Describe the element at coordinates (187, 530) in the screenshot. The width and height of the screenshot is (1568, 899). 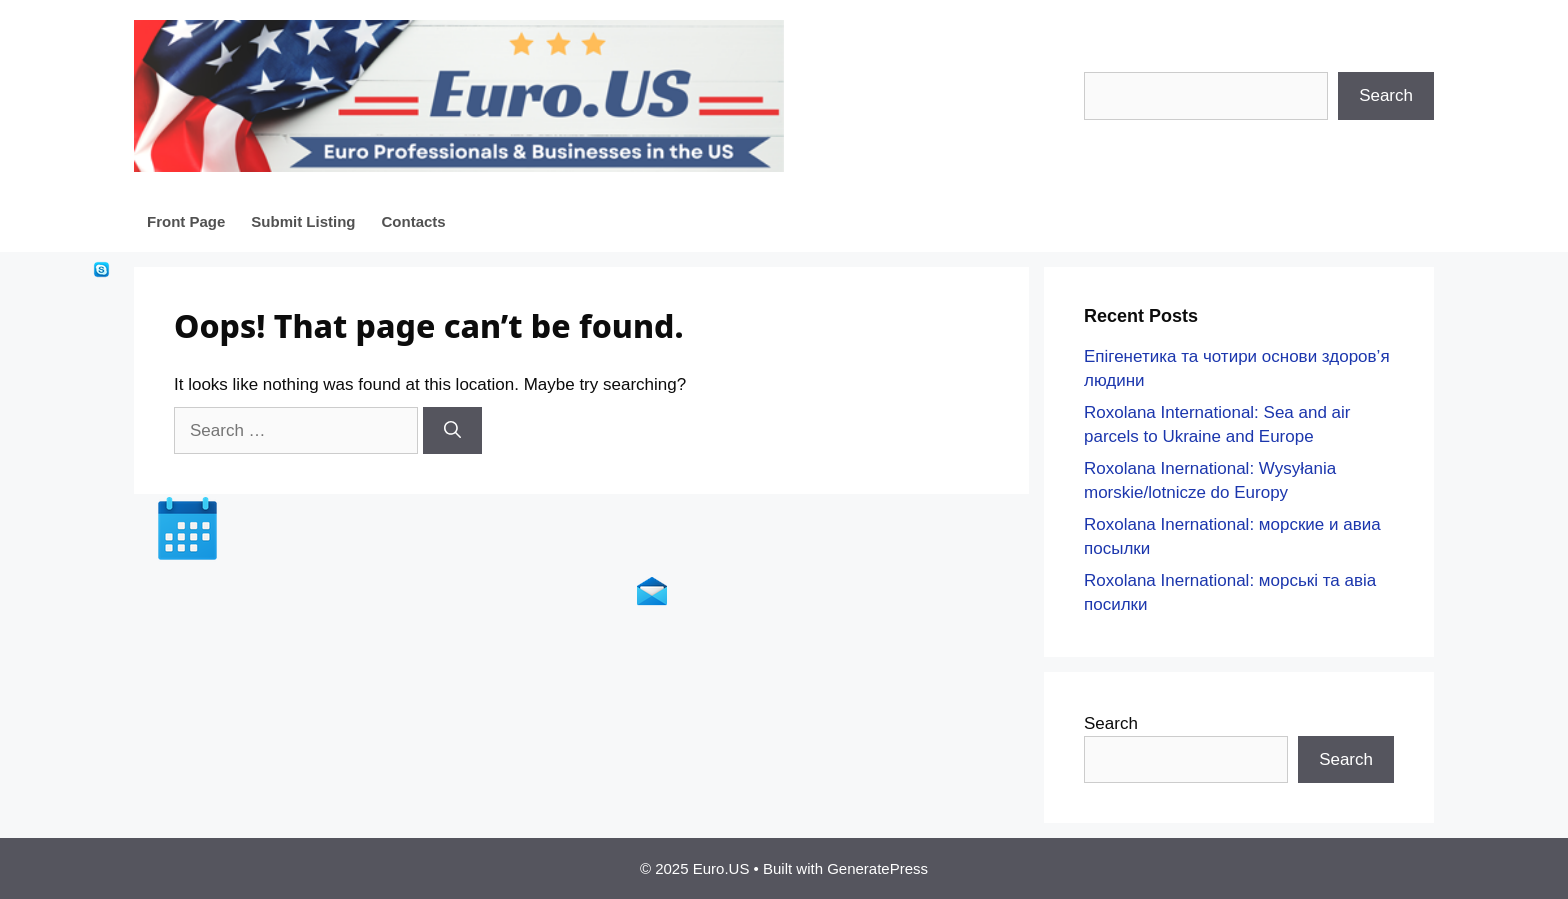
I see `open the calendar app` at that location.